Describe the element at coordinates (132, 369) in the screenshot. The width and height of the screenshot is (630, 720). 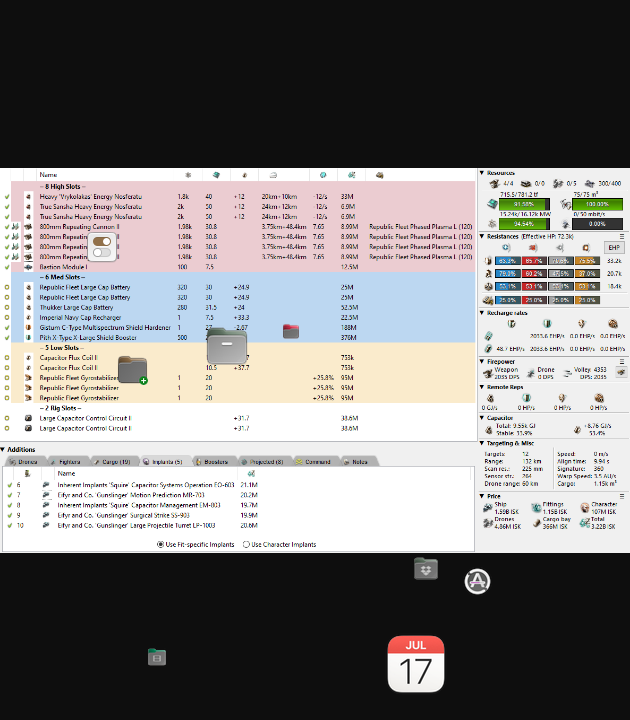
I see `create a new folder` at that location.